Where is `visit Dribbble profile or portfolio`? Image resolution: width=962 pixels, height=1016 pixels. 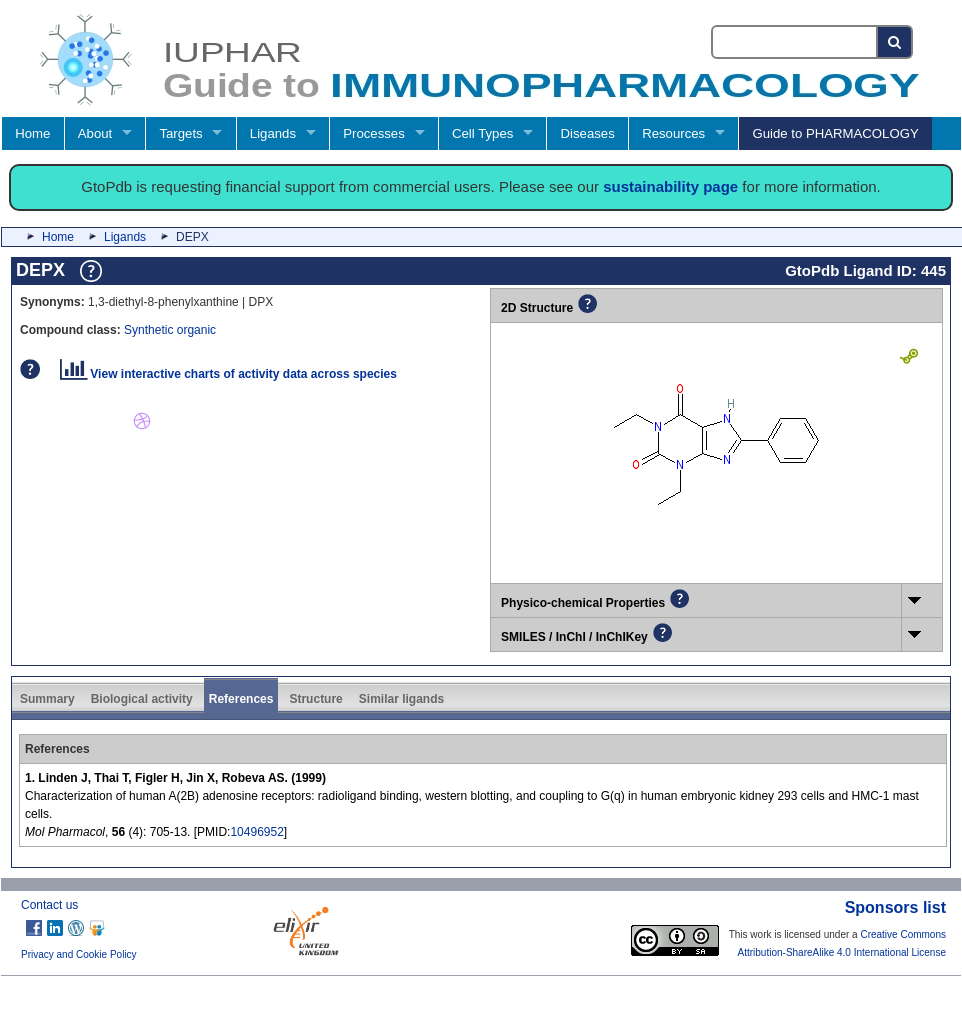 visit Dribbble profile or portfolio is located at coordinates (142, 421).